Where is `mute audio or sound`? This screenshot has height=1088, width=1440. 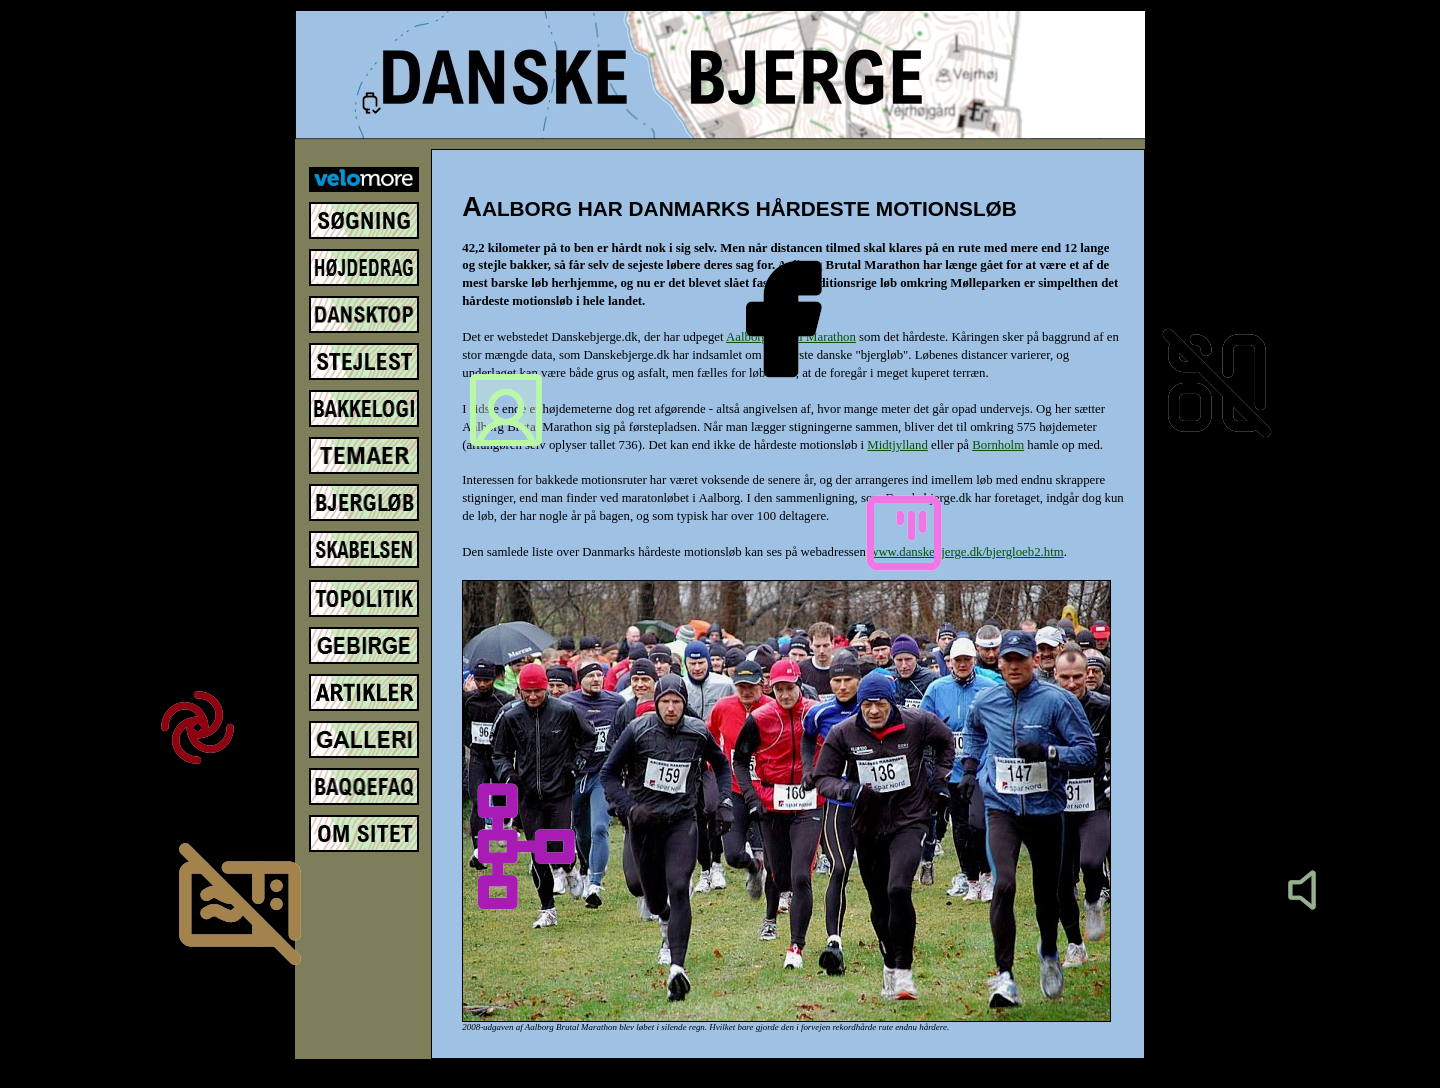 mute audio or sound is located at coordinates (1302, 890).